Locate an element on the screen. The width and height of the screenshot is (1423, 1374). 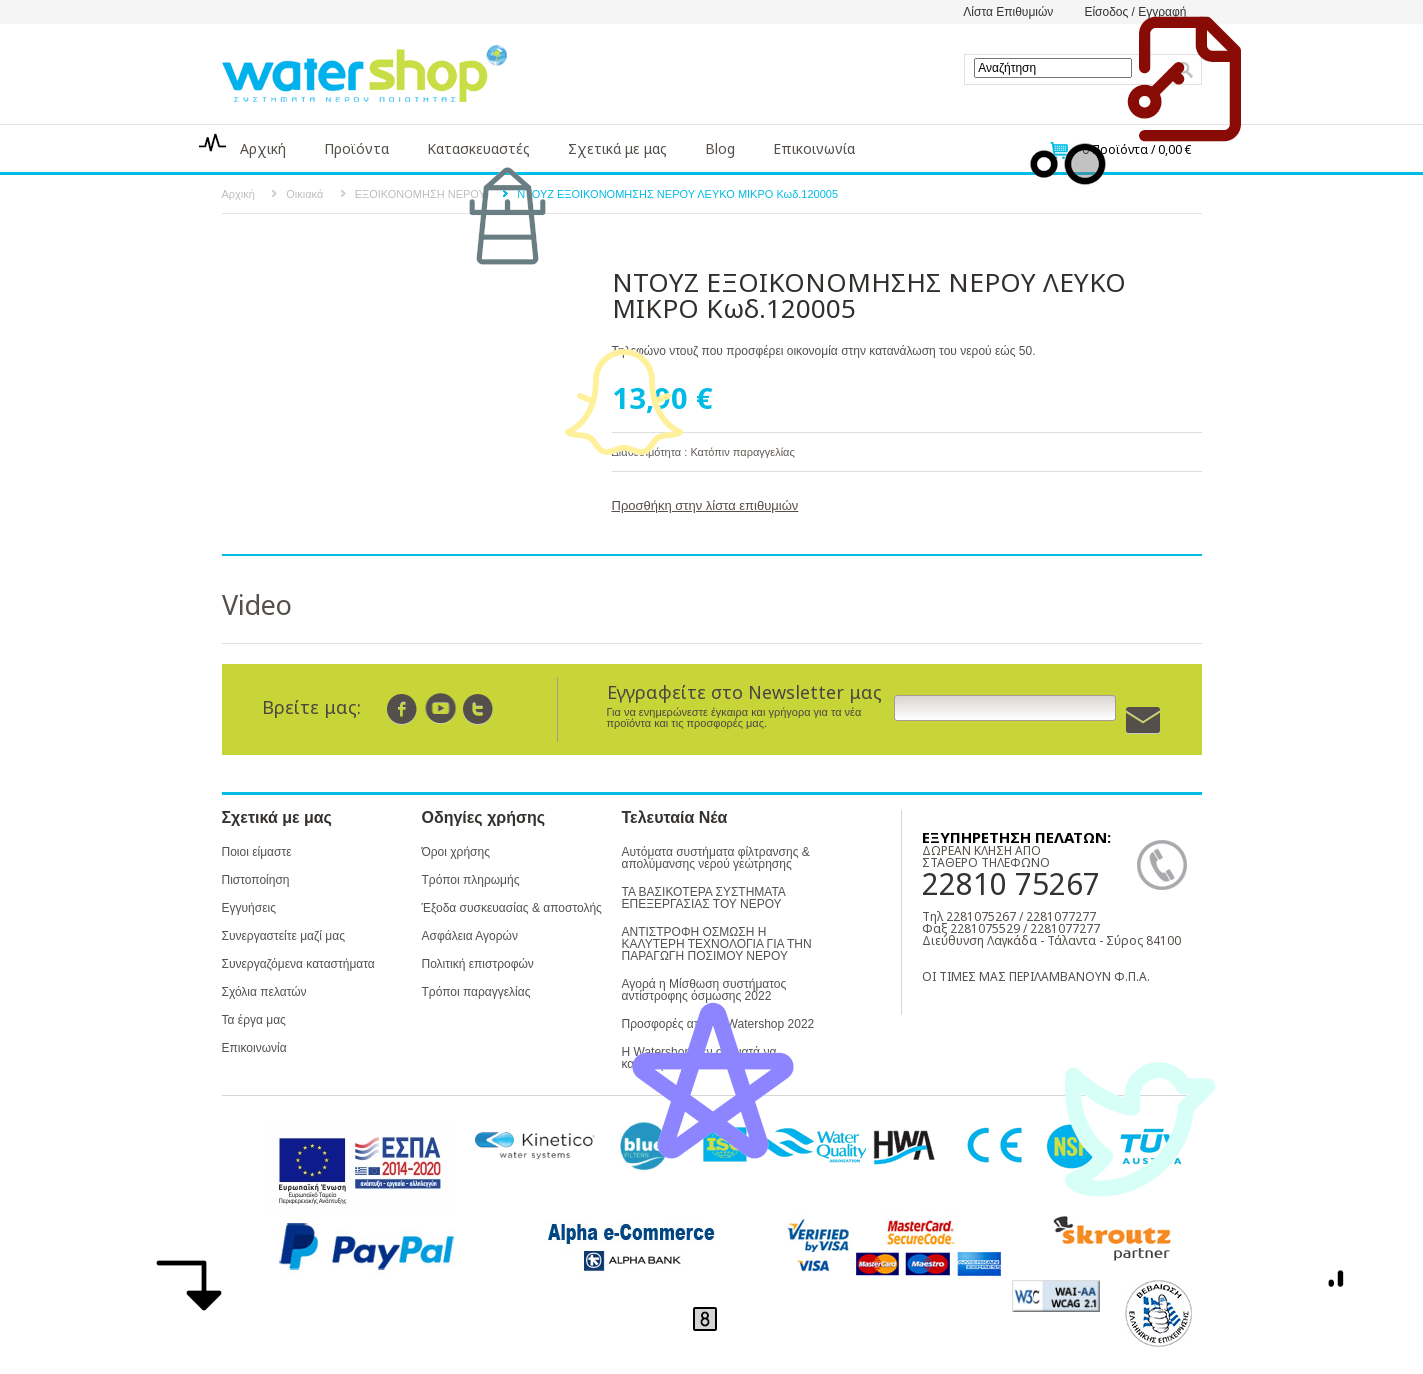
share to twitter is located at coordinates (1132, 1124).